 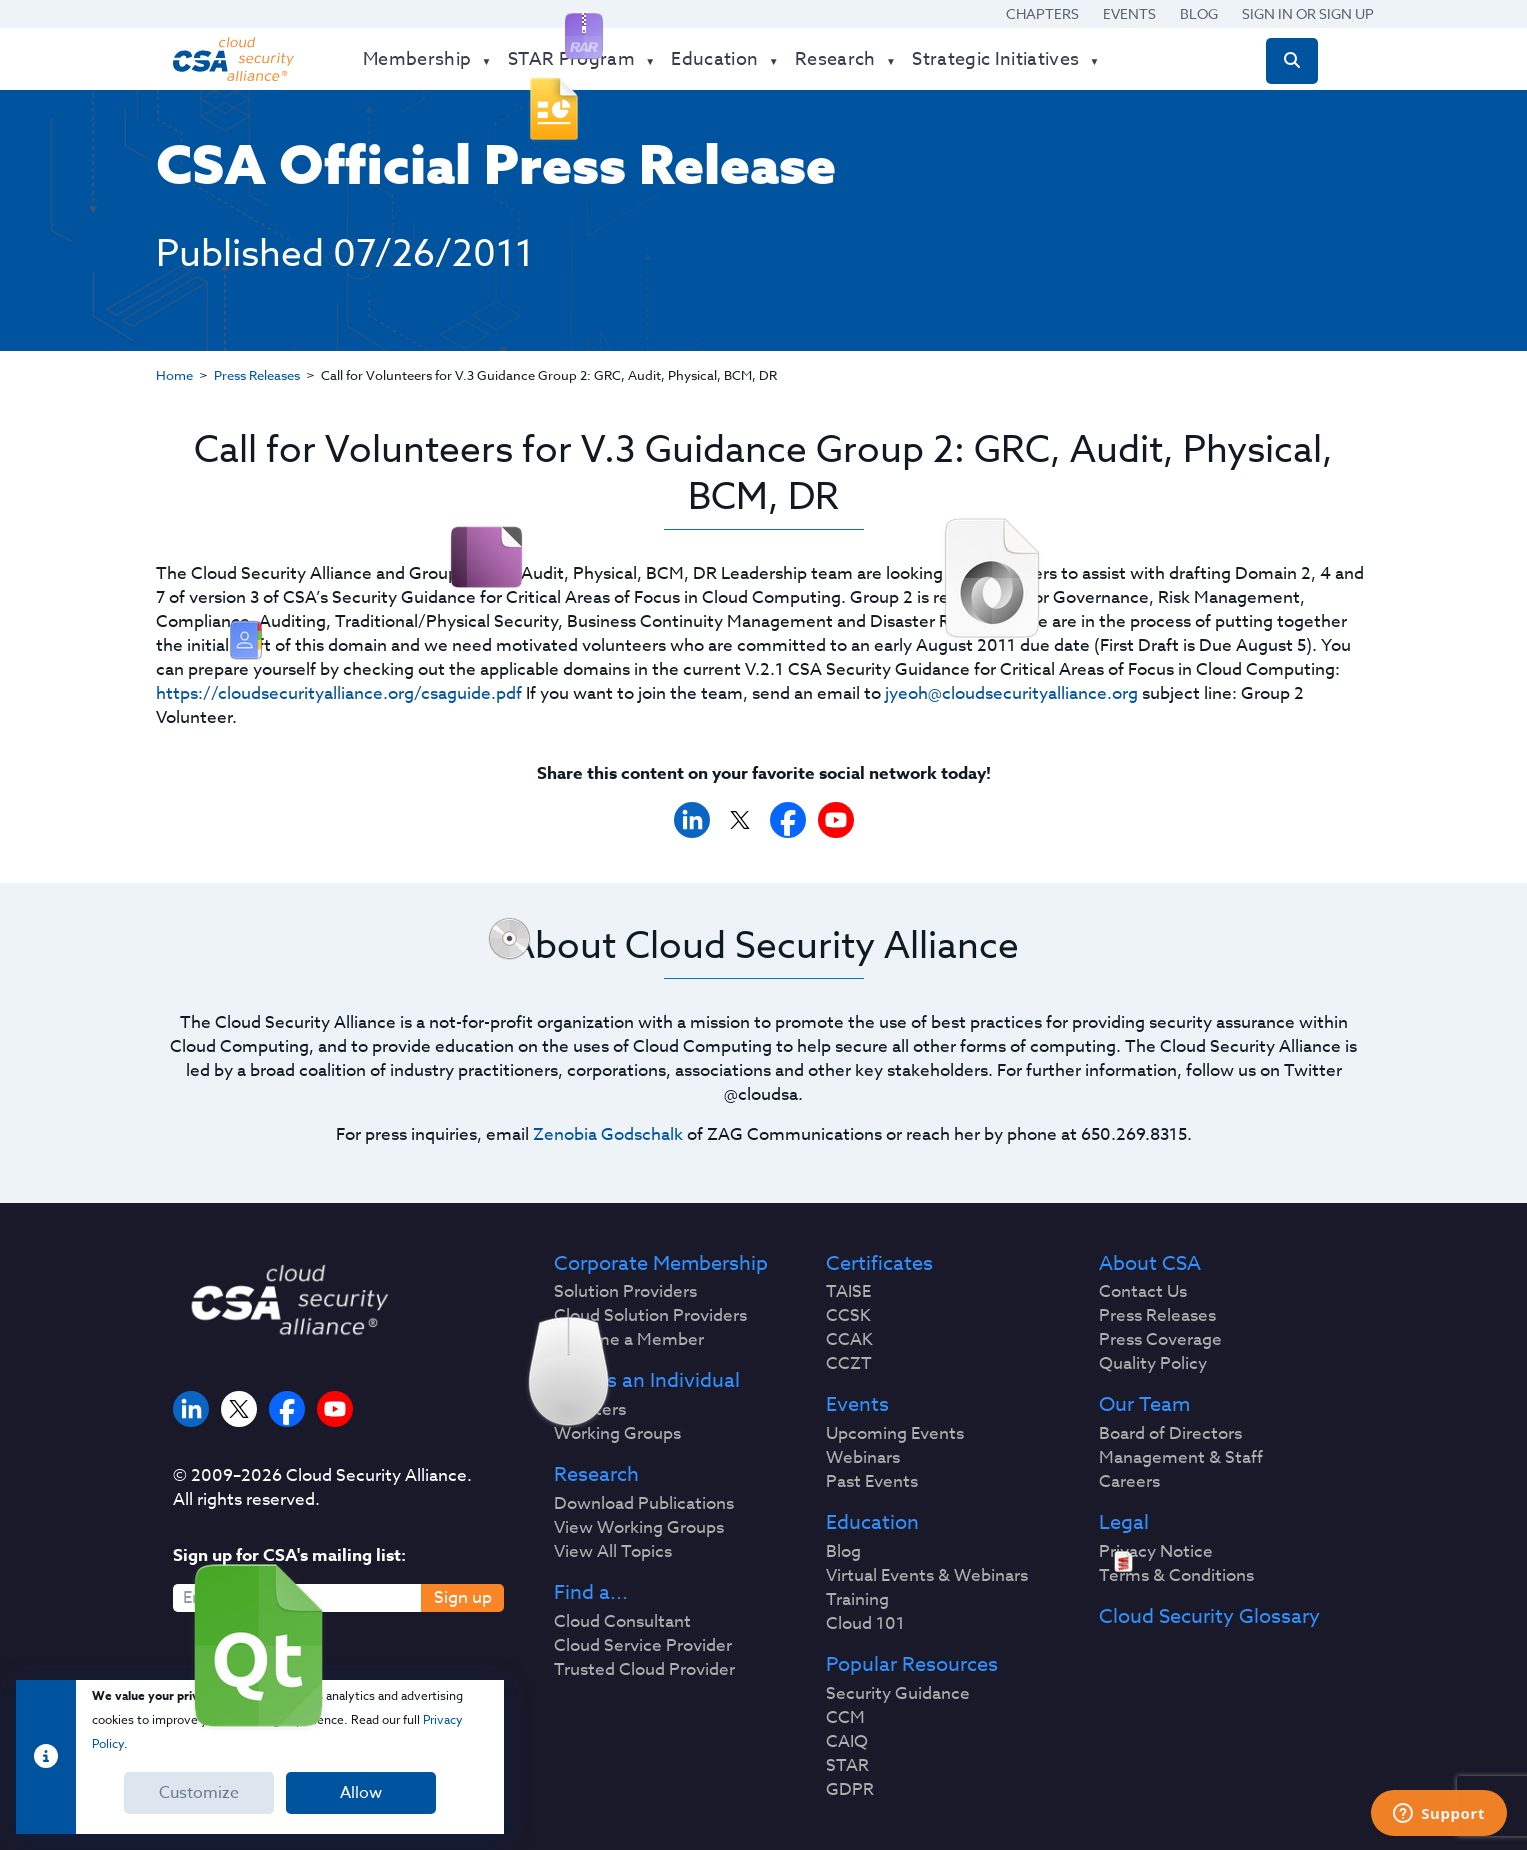 I want to click on a google slides presentation file, so click(x=554, y=110).